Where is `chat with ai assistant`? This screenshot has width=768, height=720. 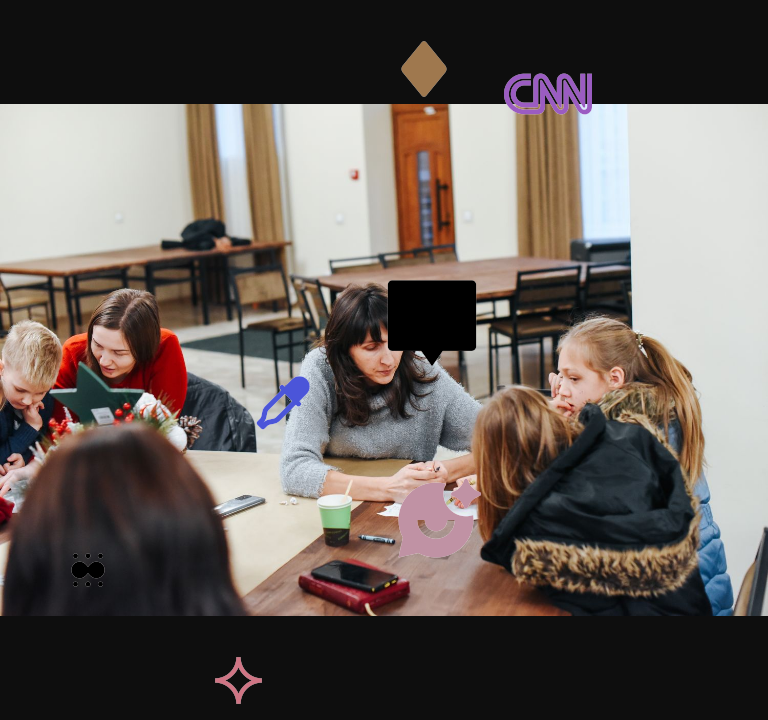
chat with ai assistant is located at coordinates (436, 520).